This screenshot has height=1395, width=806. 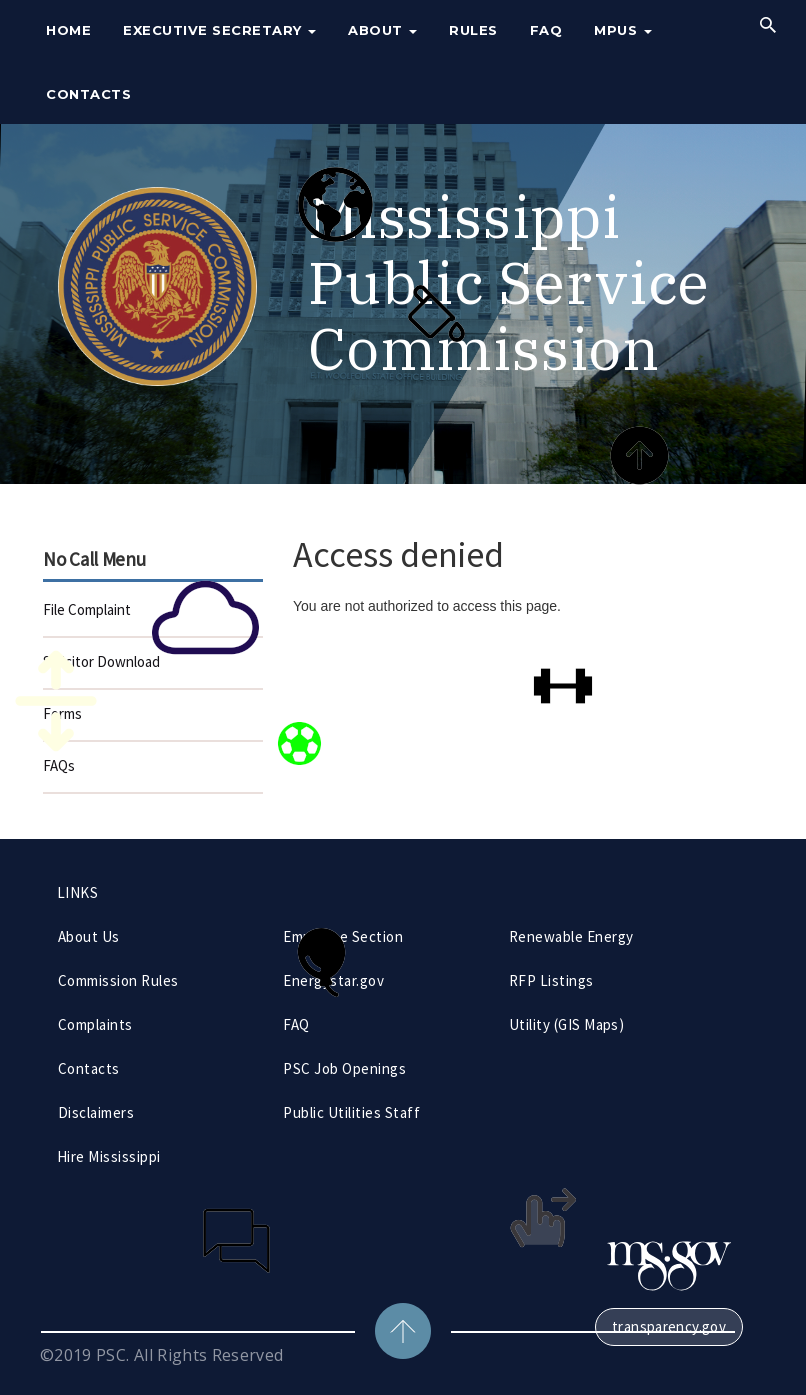 I want to click on expand content vertically, so click(x=56, y=701).